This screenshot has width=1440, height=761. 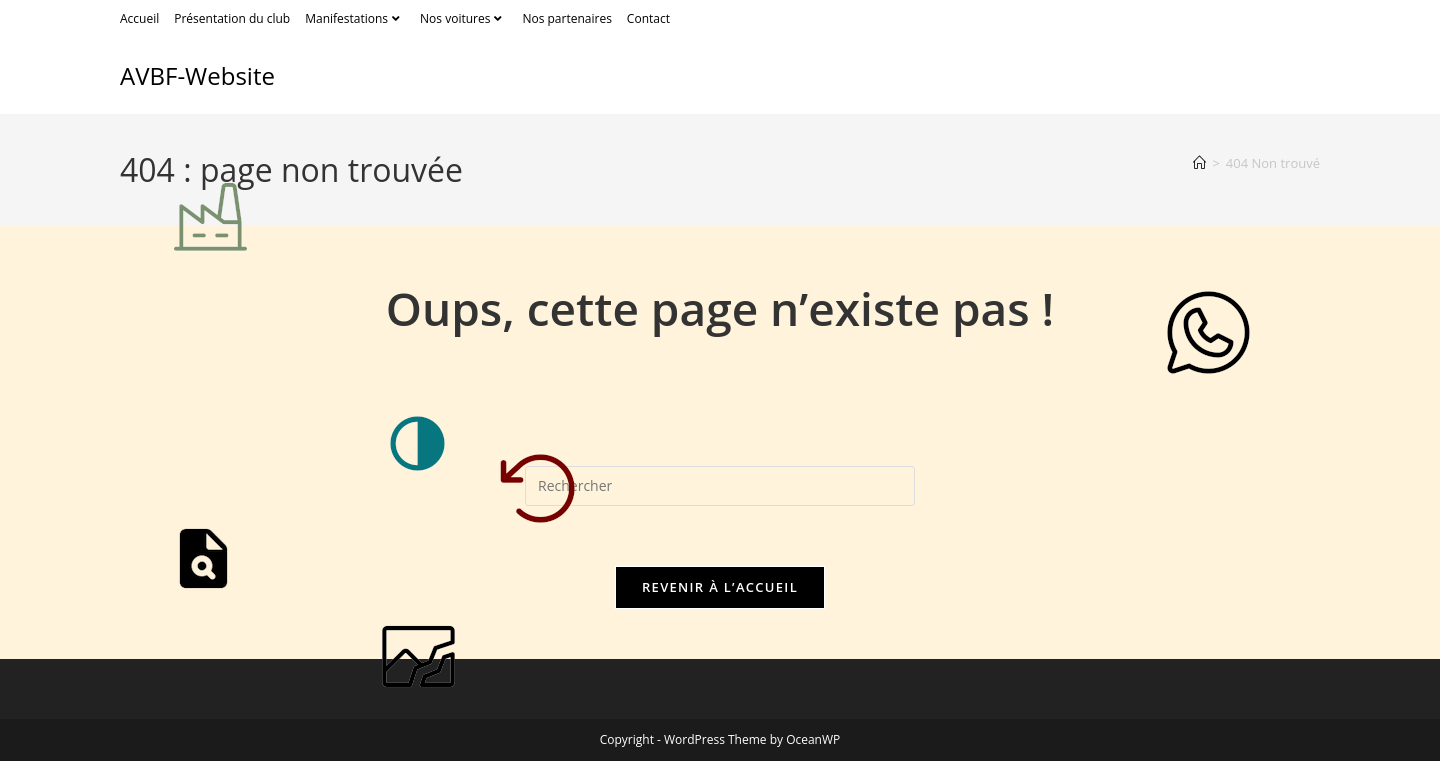 I want to click on adjust display brightness to 50%, so click(x=417, y=443).